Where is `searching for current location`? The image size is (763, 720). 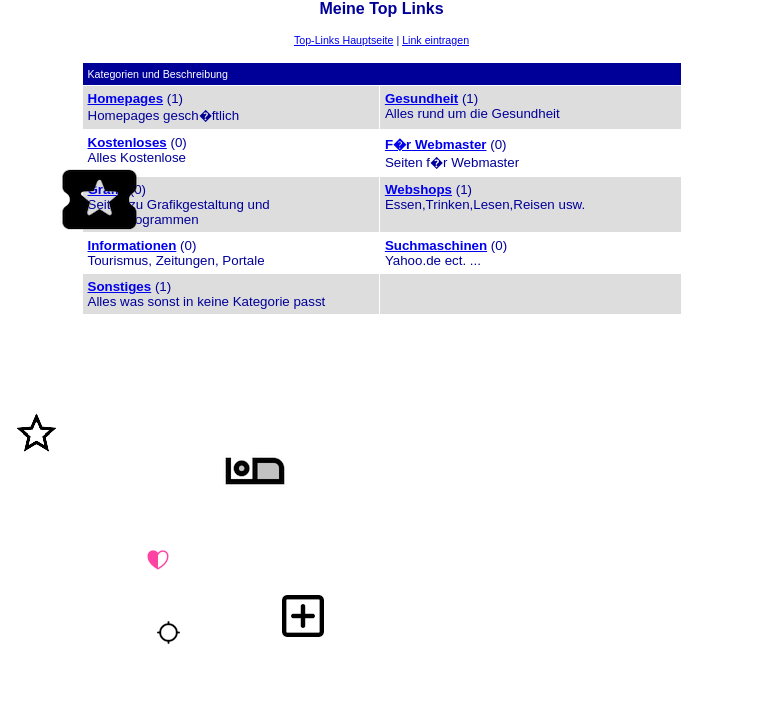
searching for current location is located at coordinates (168, 632).